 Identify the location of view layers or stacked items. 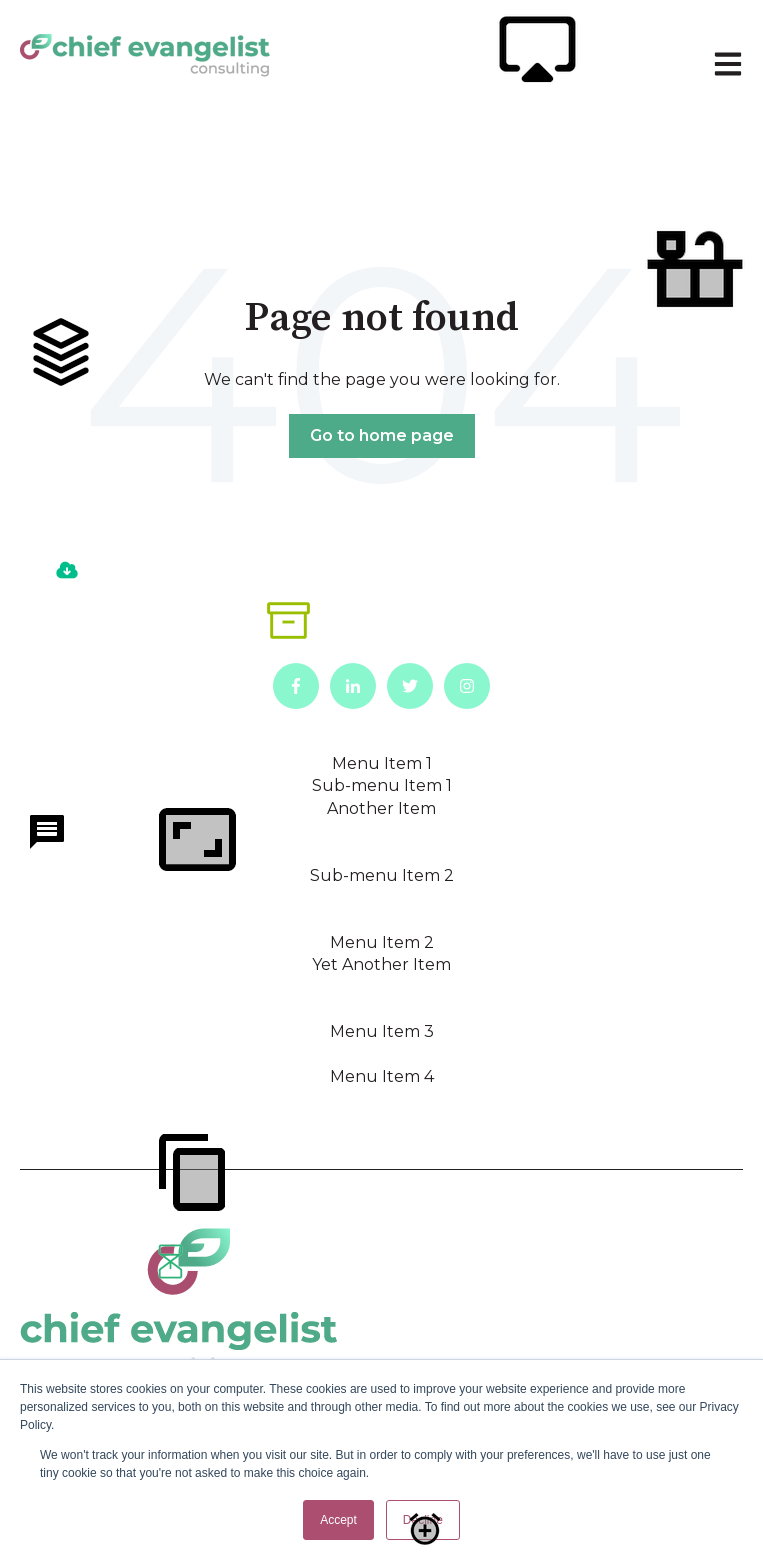
(61, 352).